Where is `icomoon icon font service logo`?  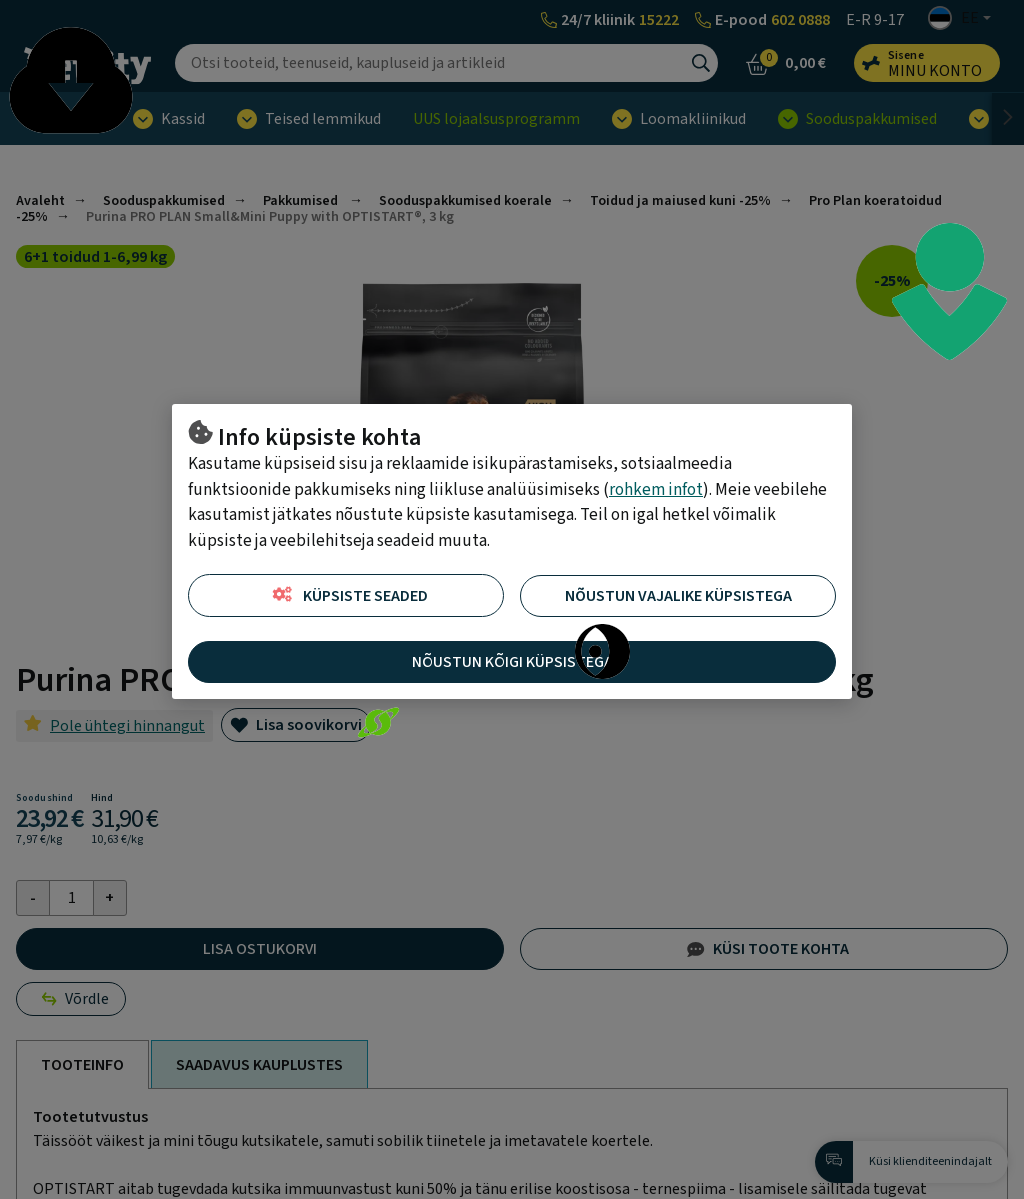 icomoon icon font service logo is located at coordinates (602, 651).